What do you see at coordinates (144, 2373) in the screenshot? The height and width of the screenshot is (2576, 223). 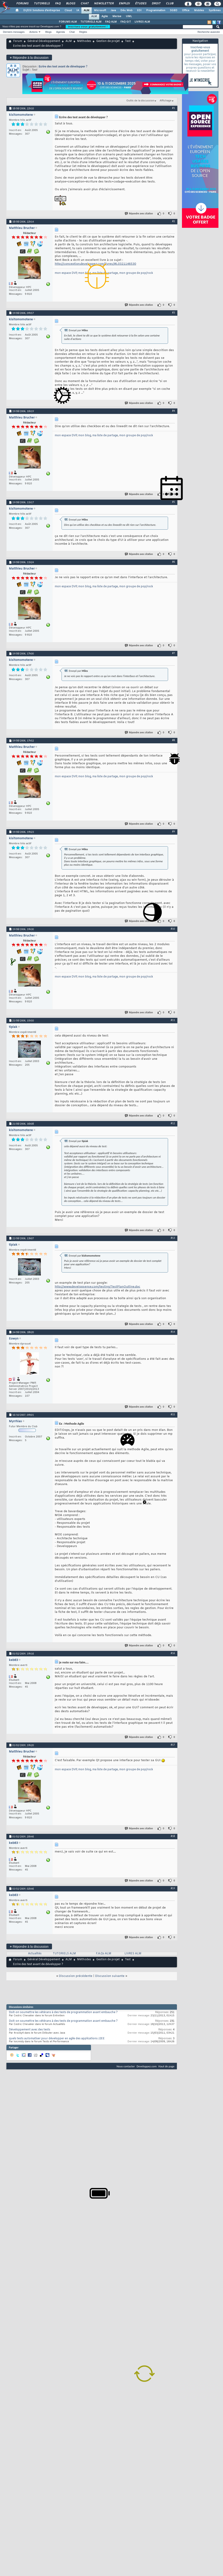 I see `sync data across devices` at bounding box center [144, 2373].